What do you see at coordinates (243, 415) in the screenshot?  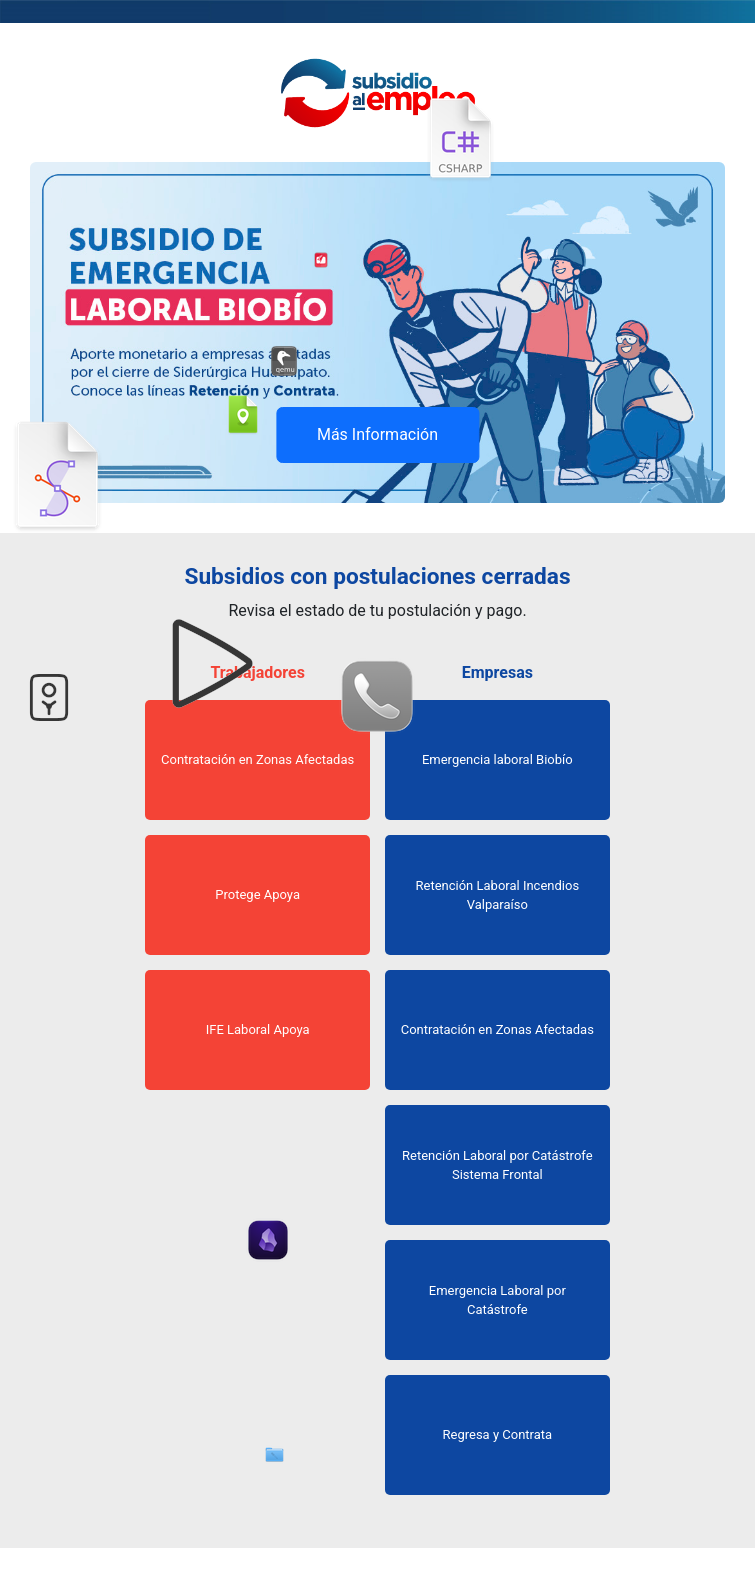 I see `openstreetmap data file` at bounding box center [243, 415].